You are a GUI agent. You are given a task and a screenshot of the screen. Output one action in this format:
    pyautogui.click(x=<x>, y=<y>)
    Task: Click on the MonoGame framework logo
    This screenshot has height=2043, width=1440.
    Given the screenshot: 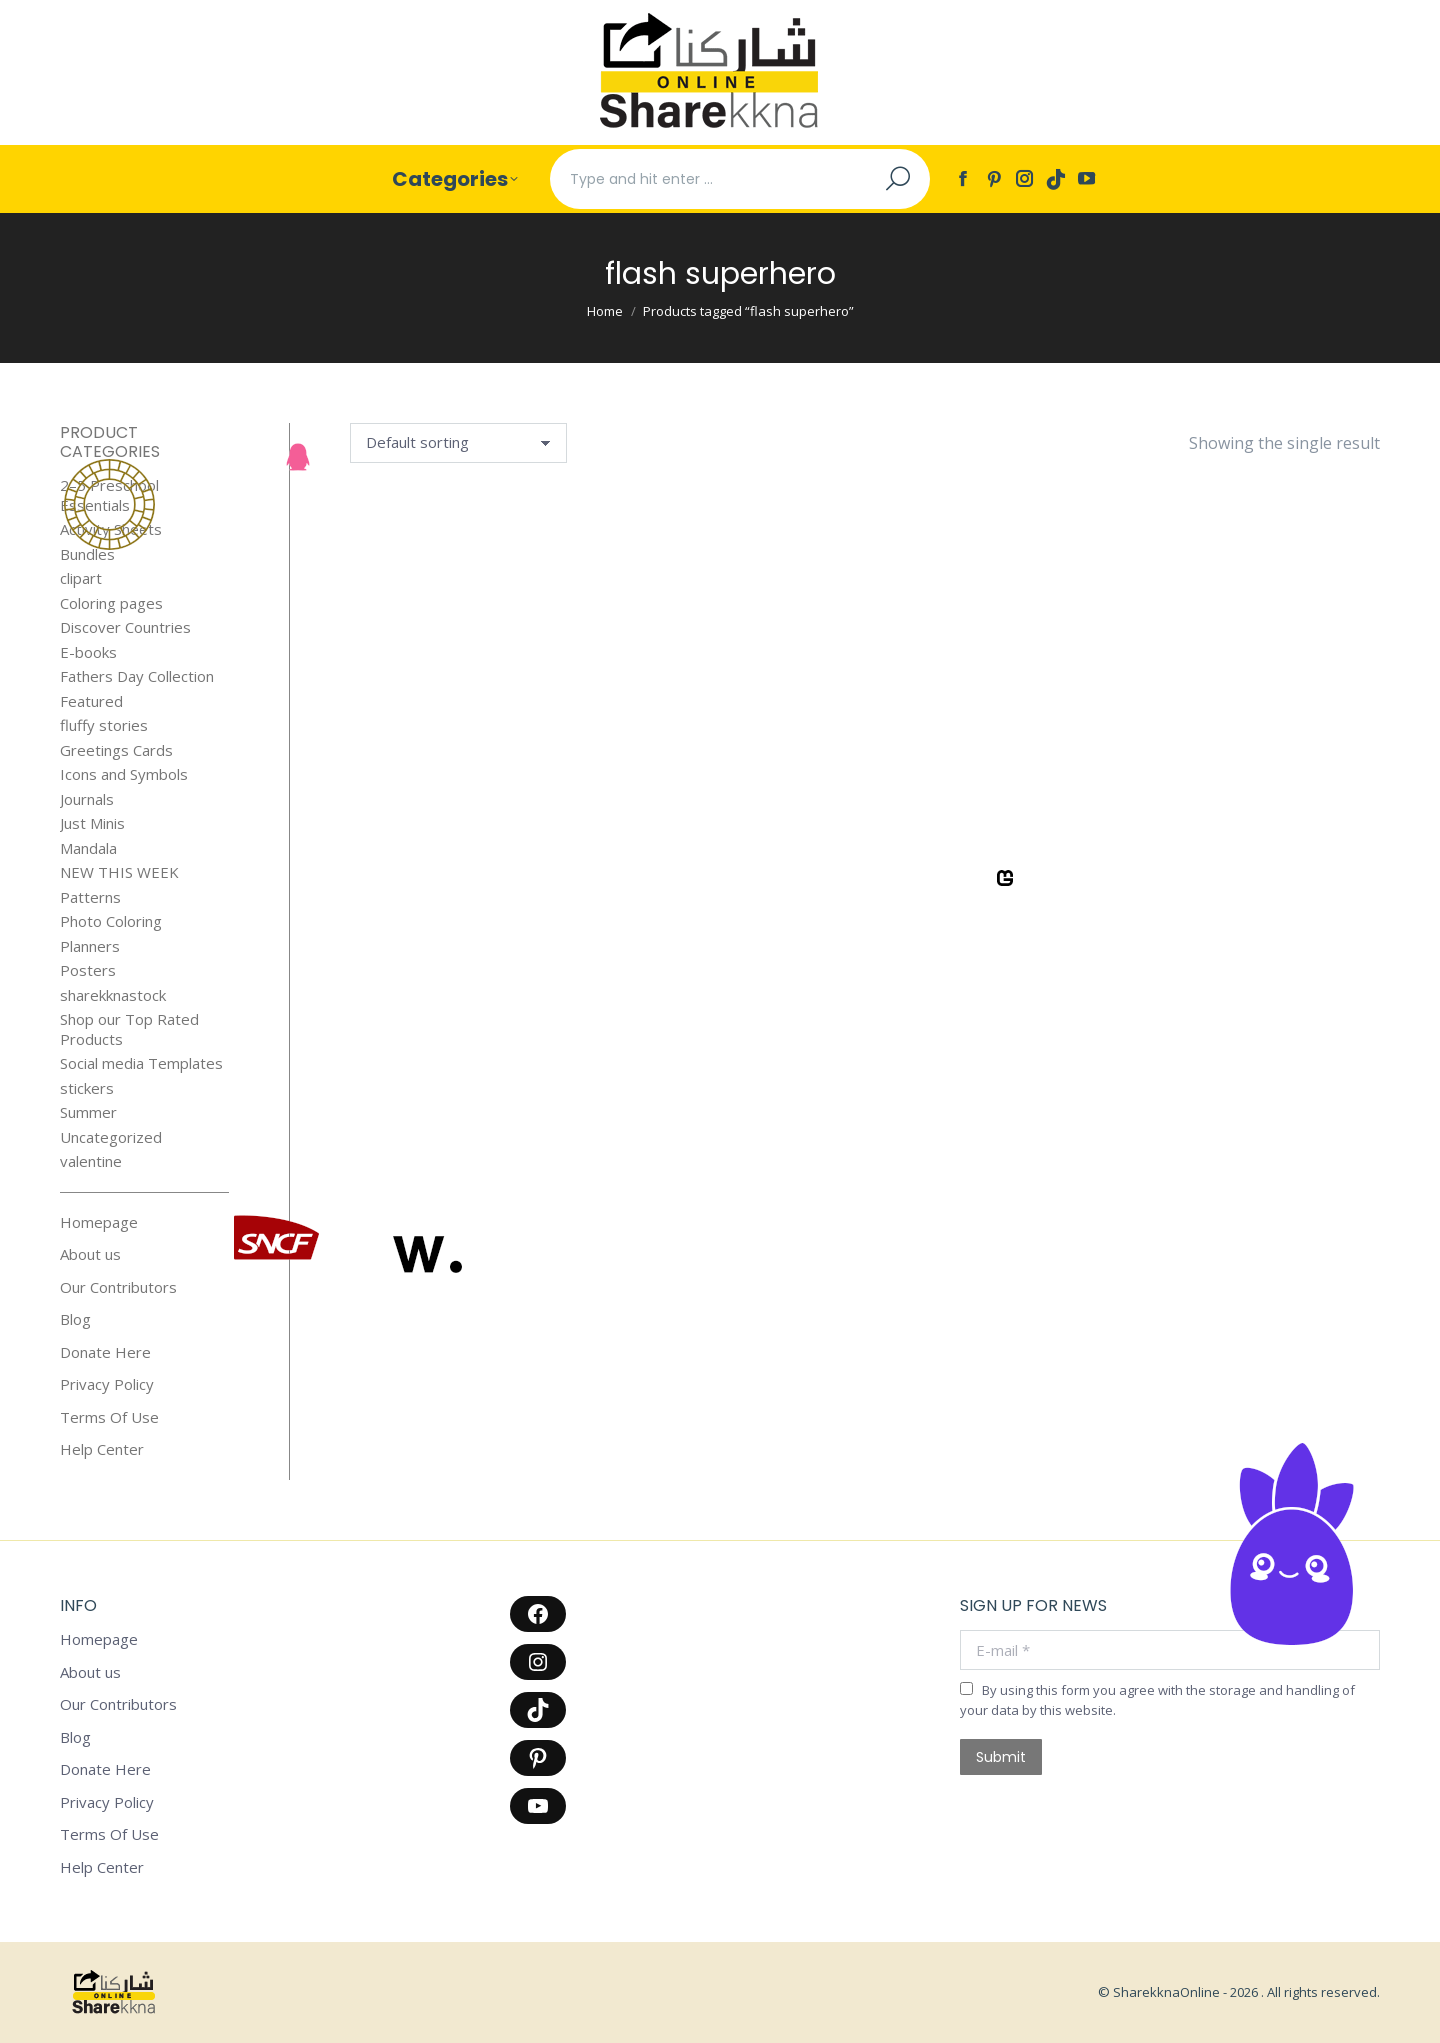 What is the action you would take?
    pyautogui.click(x=1005, y=878)
    